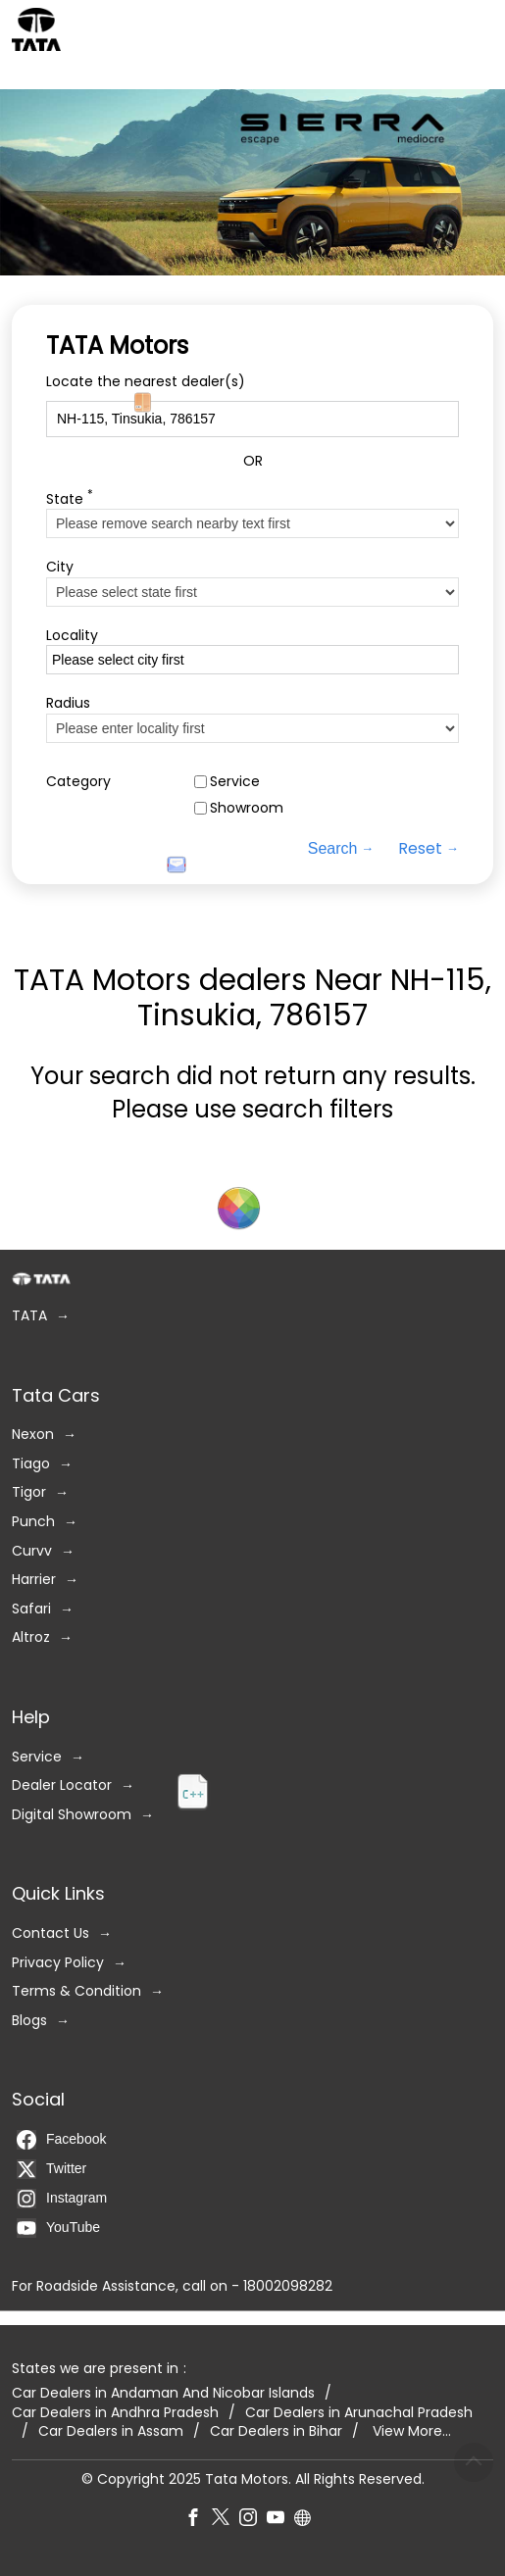 The image size is (505, 2576). What do you see at coordinates (177, 865) in the screenshot?
I see `open the mail app` at bounding box center [177, 865].